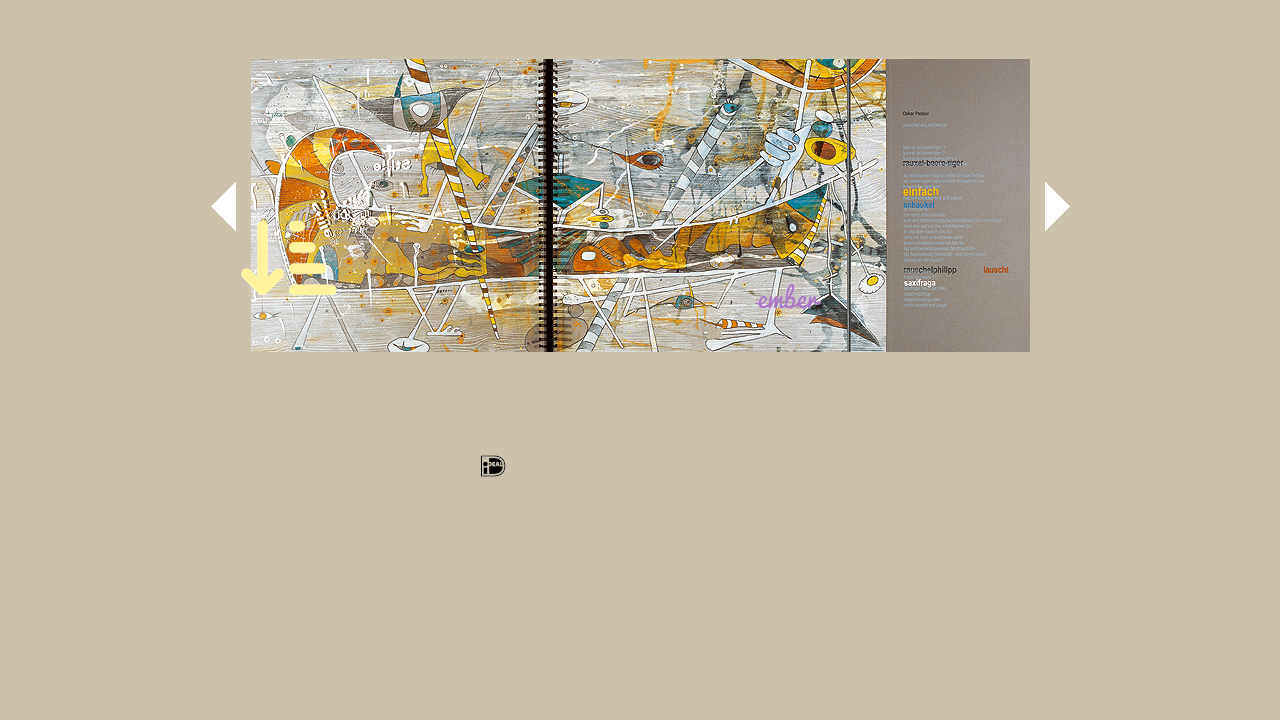 Image resolution: width=1280 pixels, height=720 pixels. I want to click on pay with iDEAL payment method, so click(493, 466).